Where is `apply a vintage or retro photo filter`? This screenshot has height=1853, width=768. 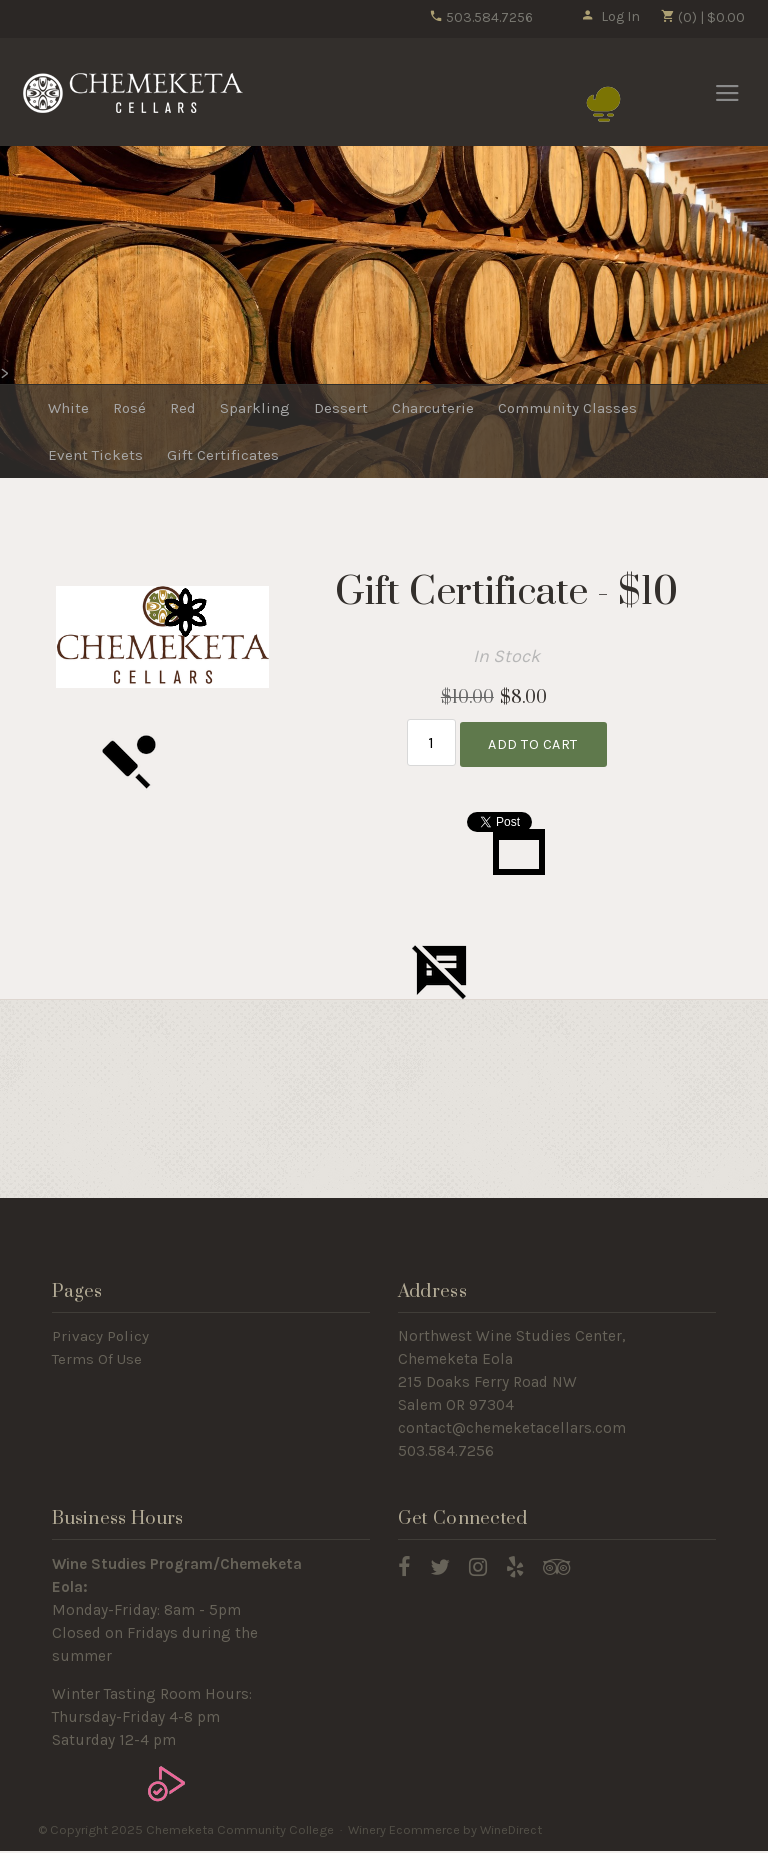 apply a vintage or retro photo filter is located at coordinates (185, 612).